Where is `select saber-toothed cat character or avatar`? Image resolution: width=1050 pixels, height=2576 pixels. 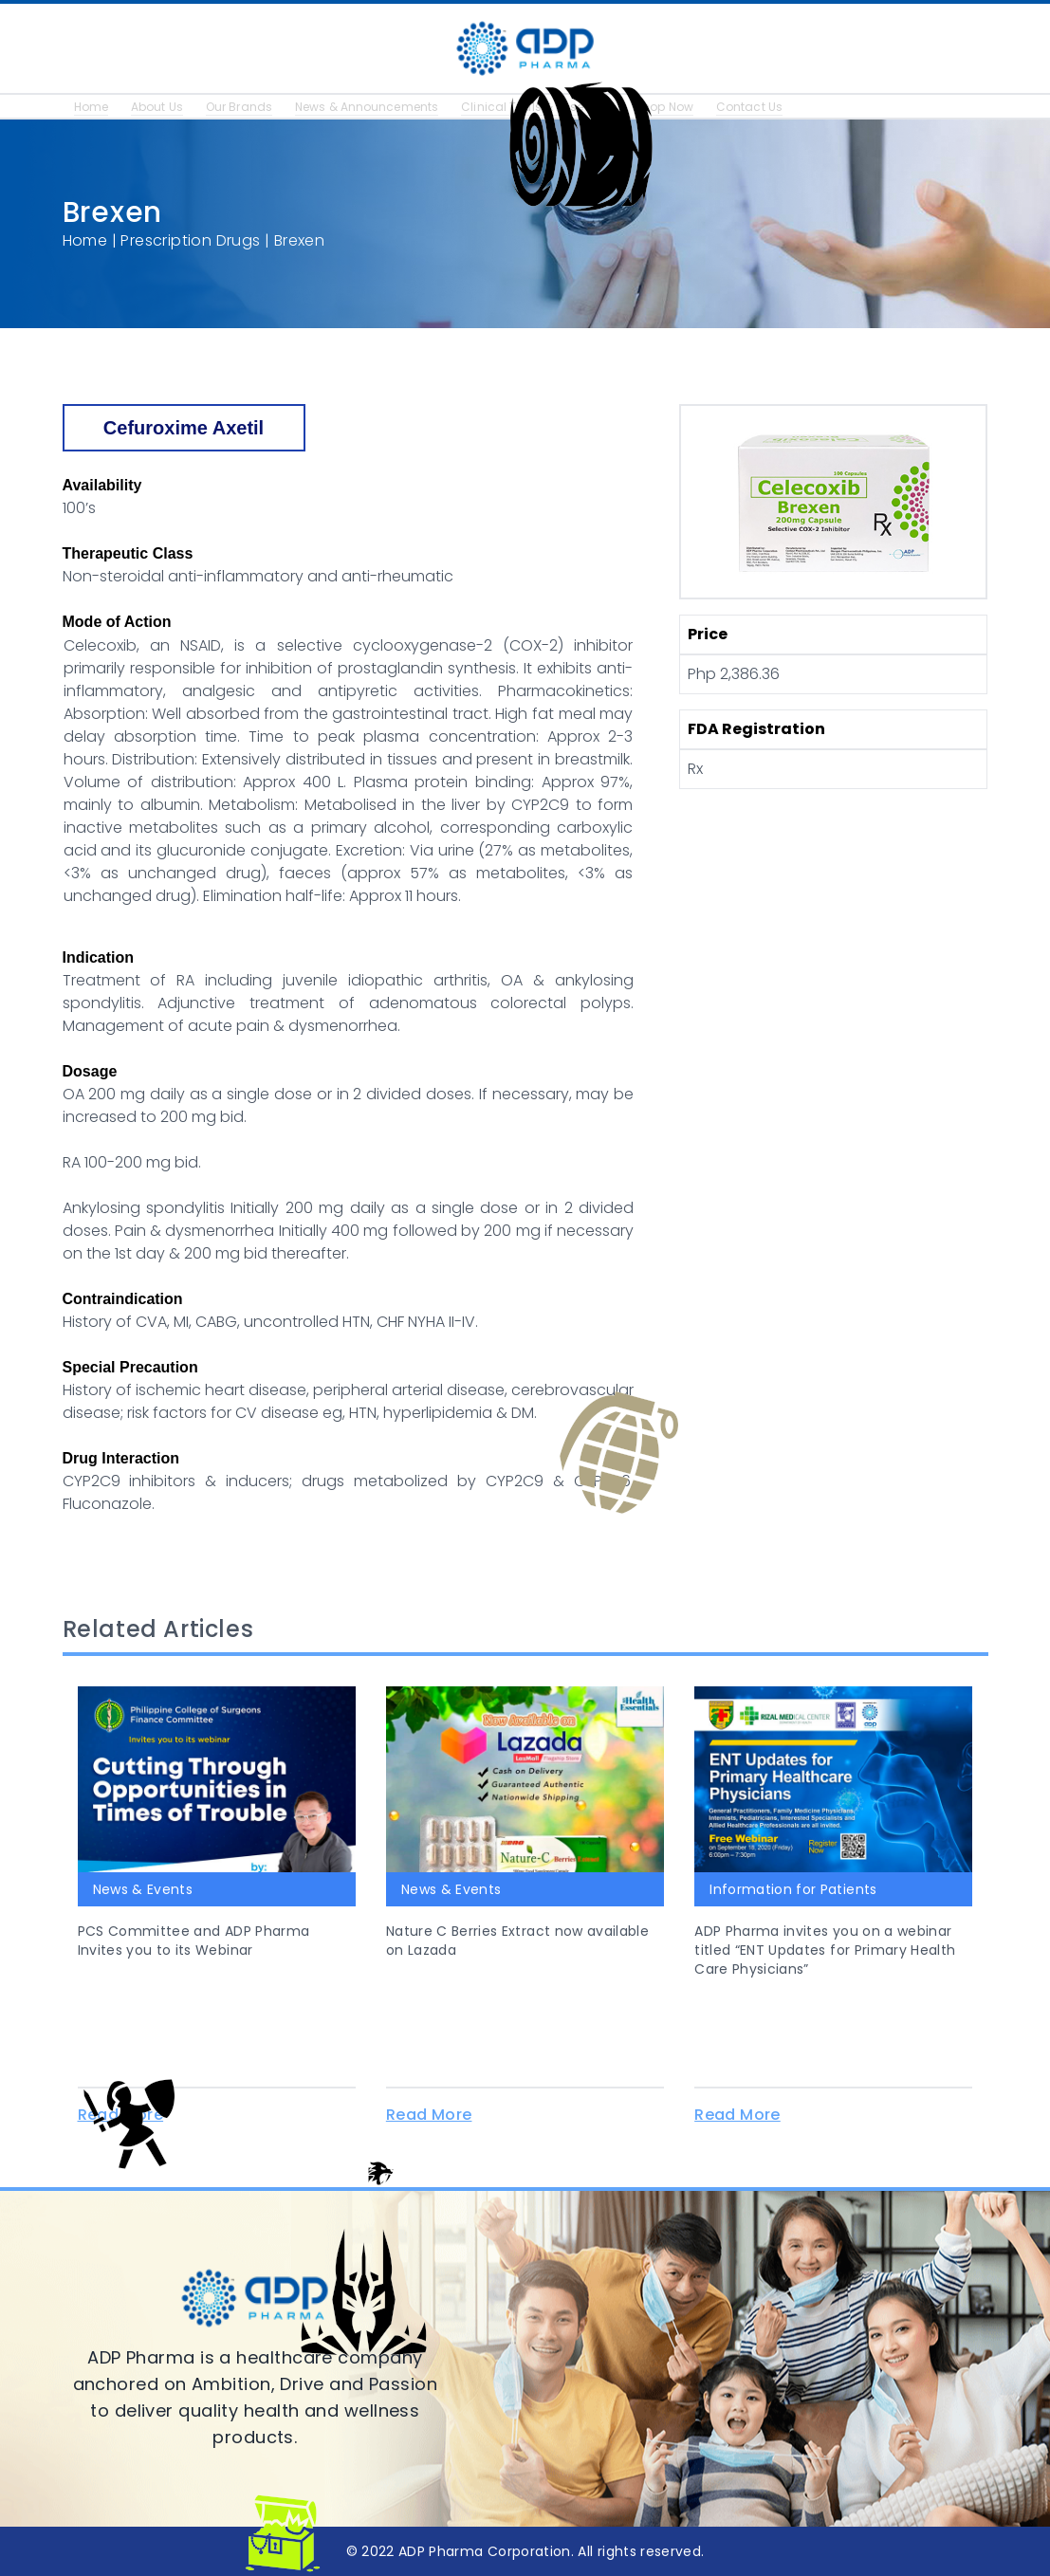 select saber-toothed cat character or avatar is located at coordinates (380, 2173).